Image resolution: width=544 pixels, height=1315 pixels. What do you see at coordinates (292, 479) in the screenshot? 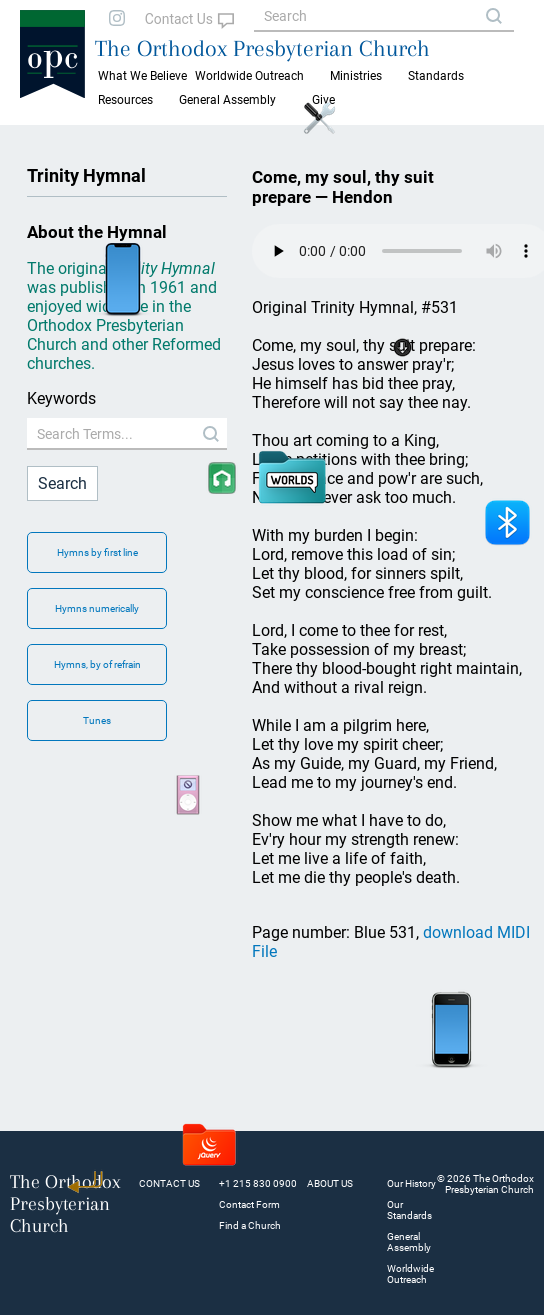
I see `open vrchat worlds folder` at bounding box center [292, 479].